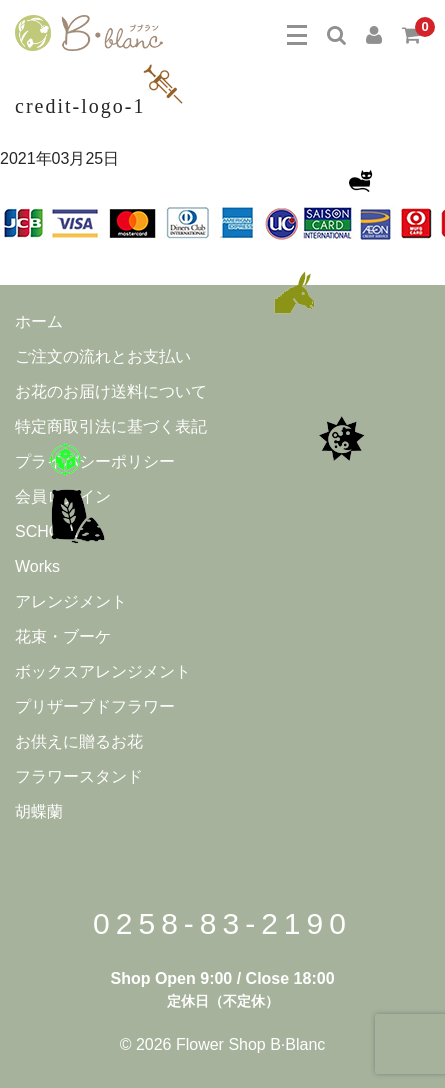 The image size is (445, 1088). I want to click on represents a donkey character or unit in a game, so click(295, 292).